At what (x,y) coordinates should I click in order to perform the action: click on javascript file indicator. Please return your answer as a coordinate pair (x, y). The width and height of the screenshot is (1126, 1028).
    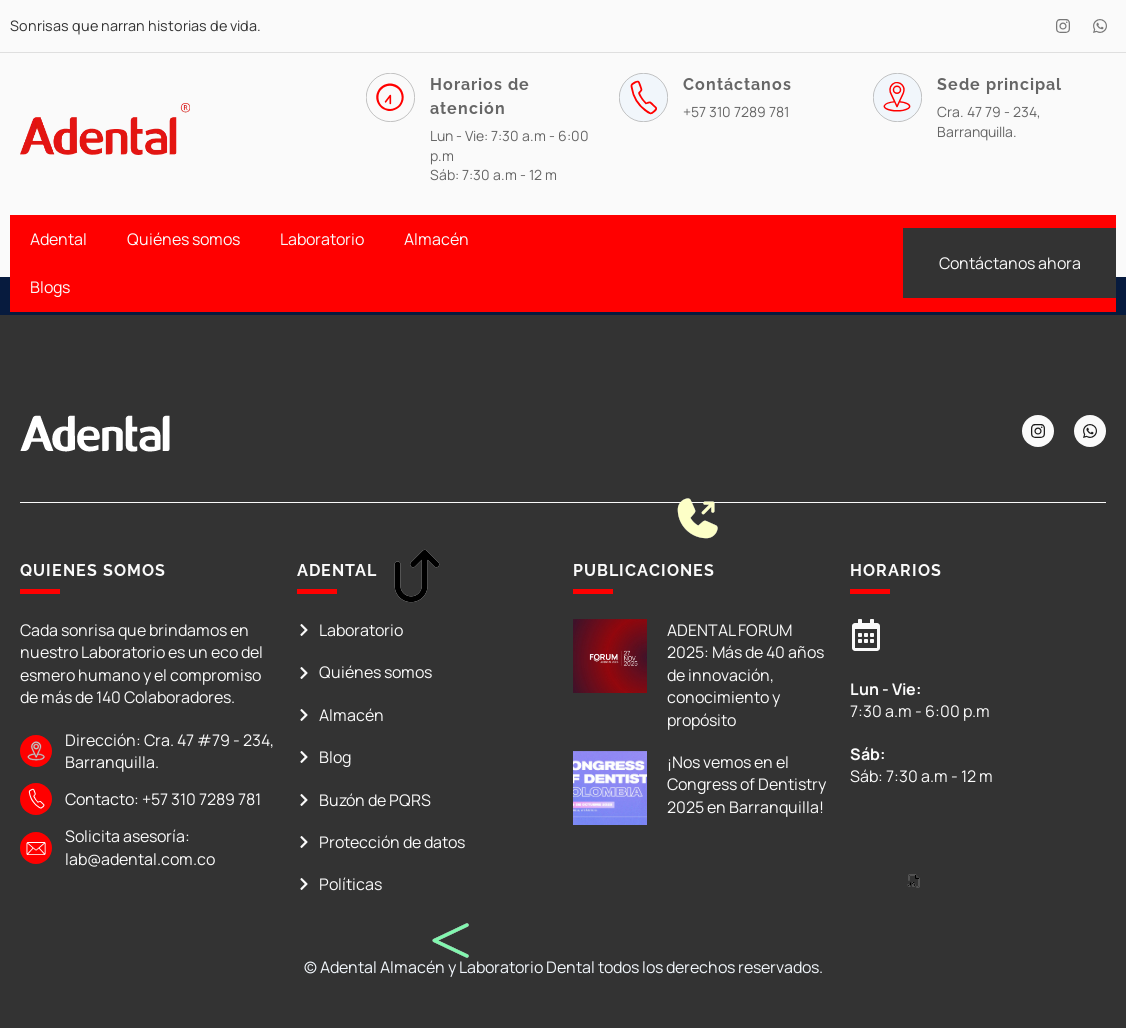
    Looking at the image, I should click on (914, 881).